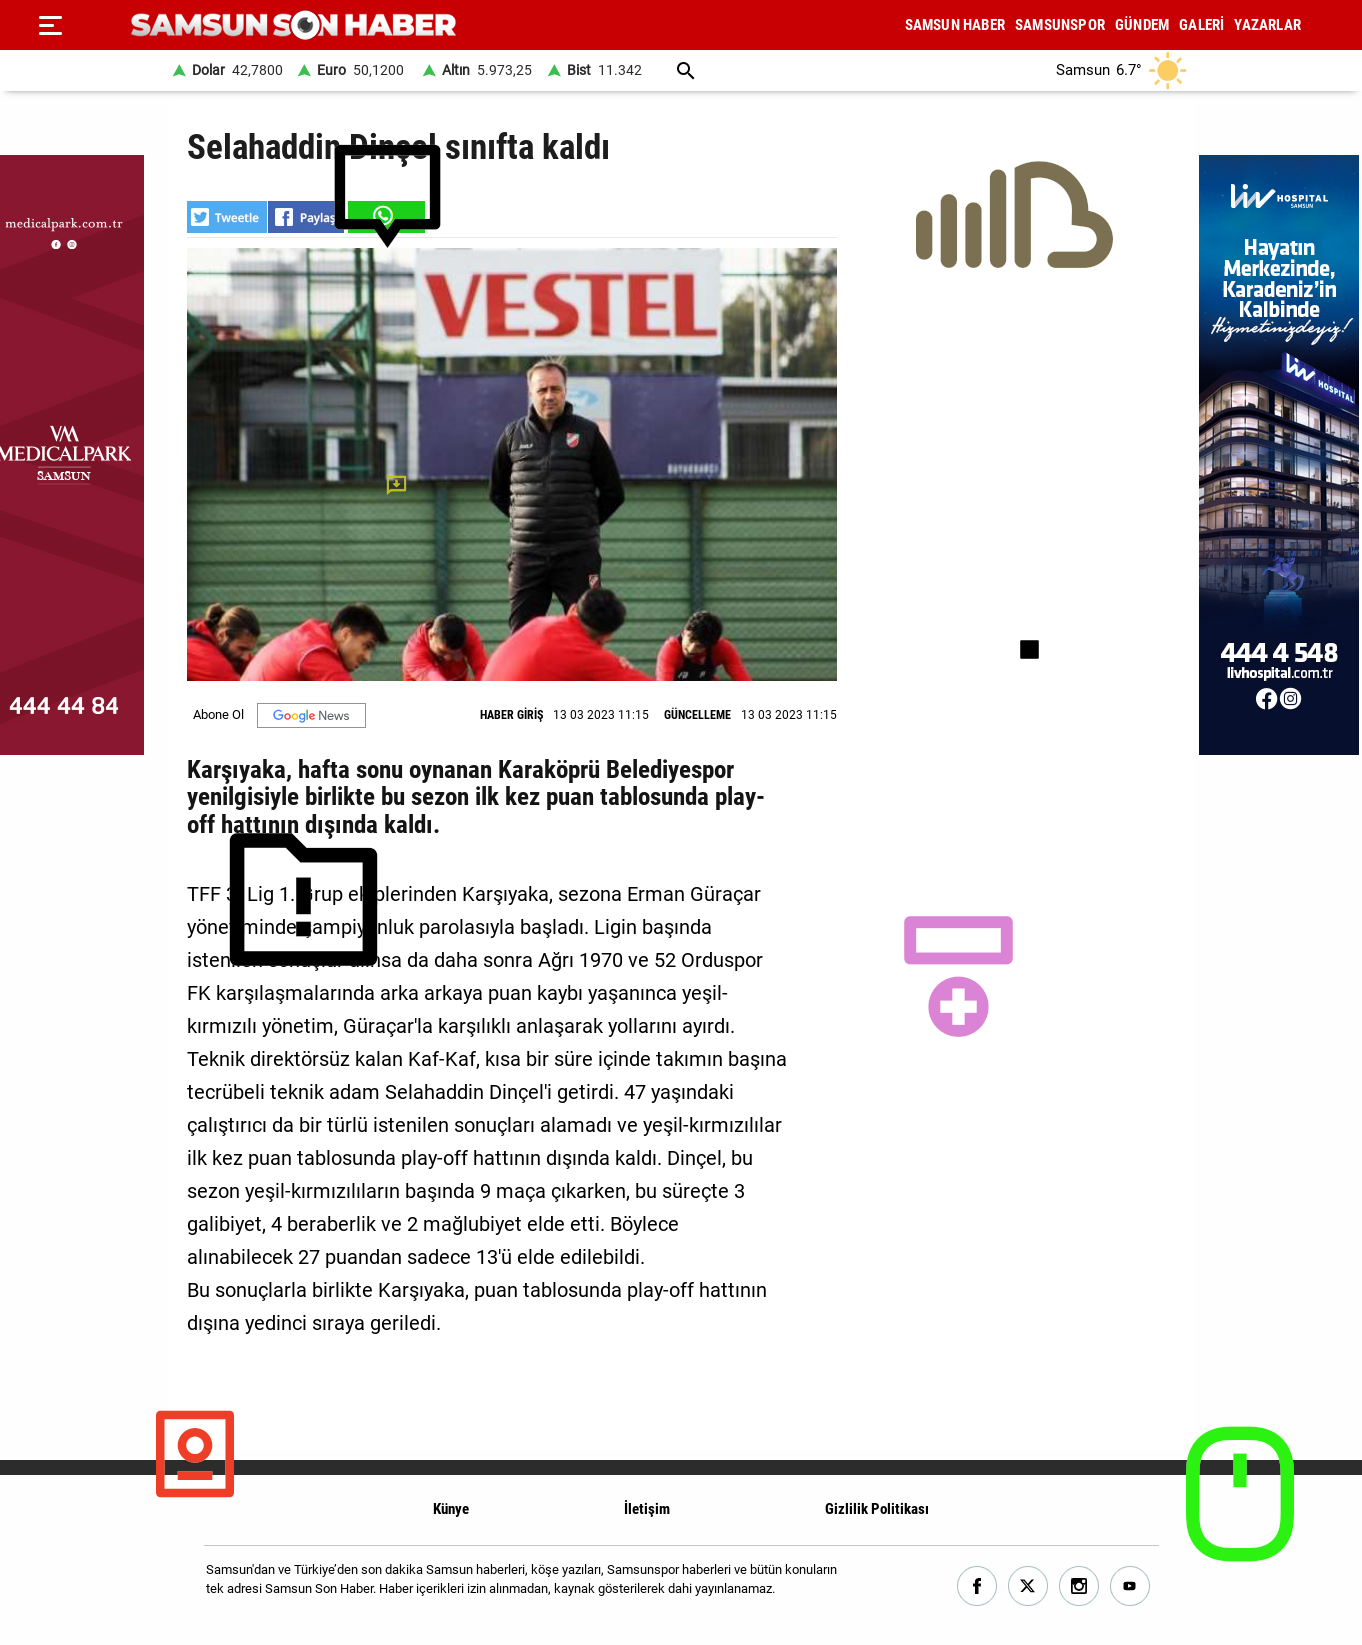 Image resolution: width=1362 pixels, height=1645 pixels. Describe the element at coordinates (303, 899) in the screenshot. I see `folder contains items that need attention` at that location.